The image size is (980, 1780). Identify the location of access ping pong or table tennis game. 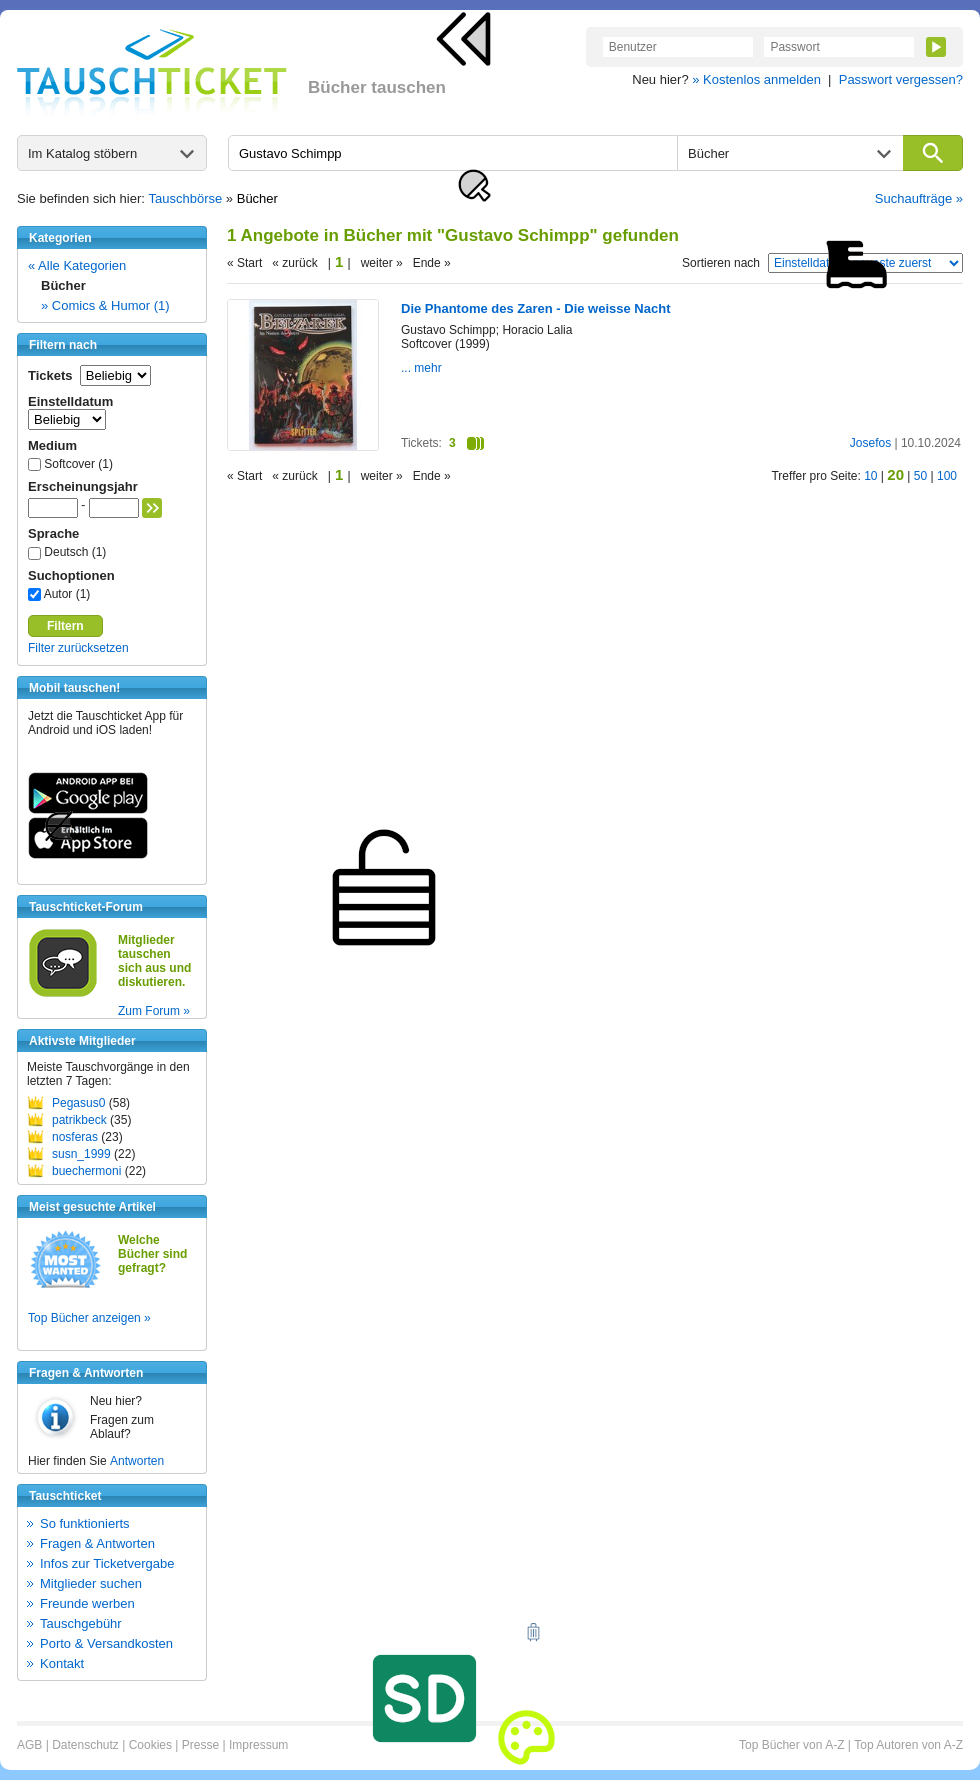
(474, 185).